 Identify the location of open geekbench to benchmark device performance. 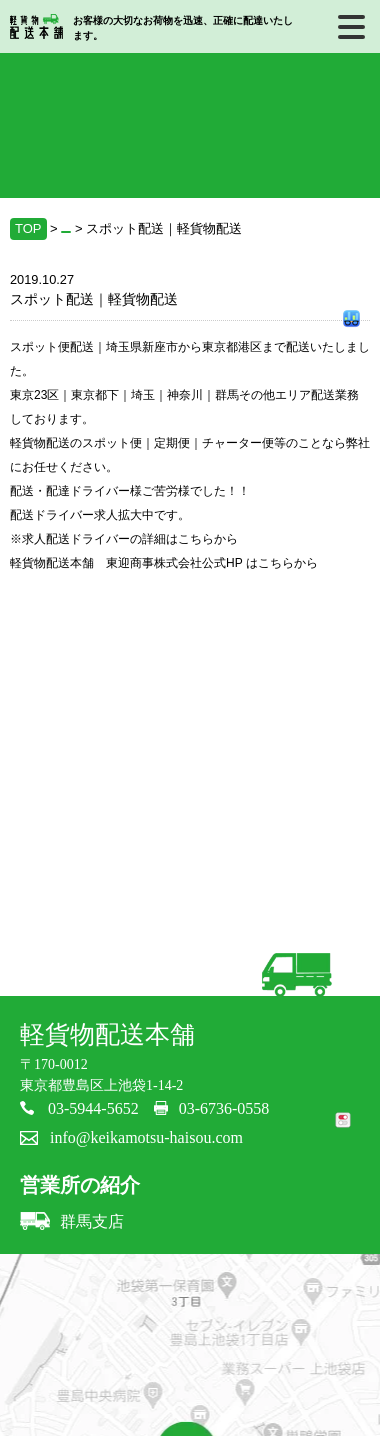
(351, 318).